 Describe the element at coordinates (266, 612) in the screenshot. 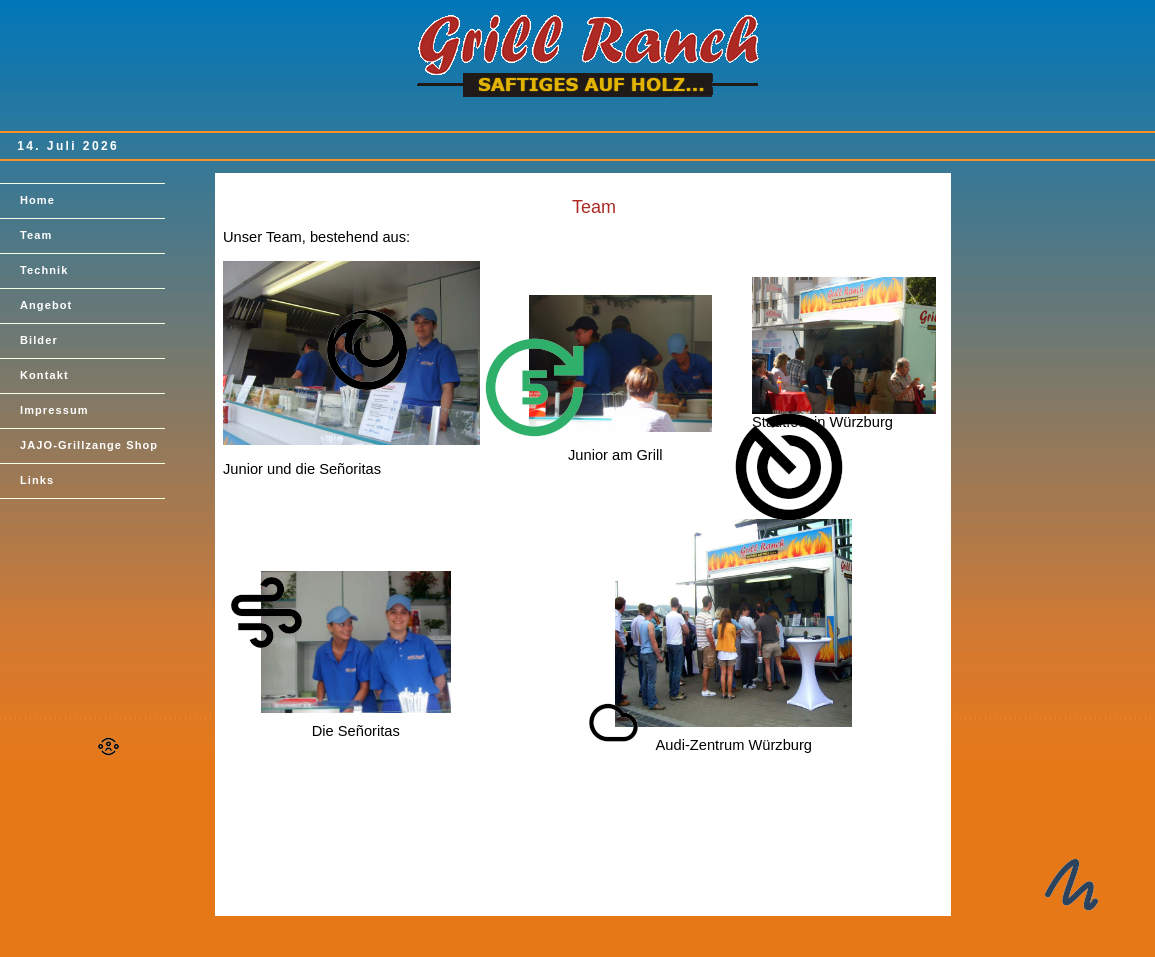

I see `indicates windy weather conditions` at that location.